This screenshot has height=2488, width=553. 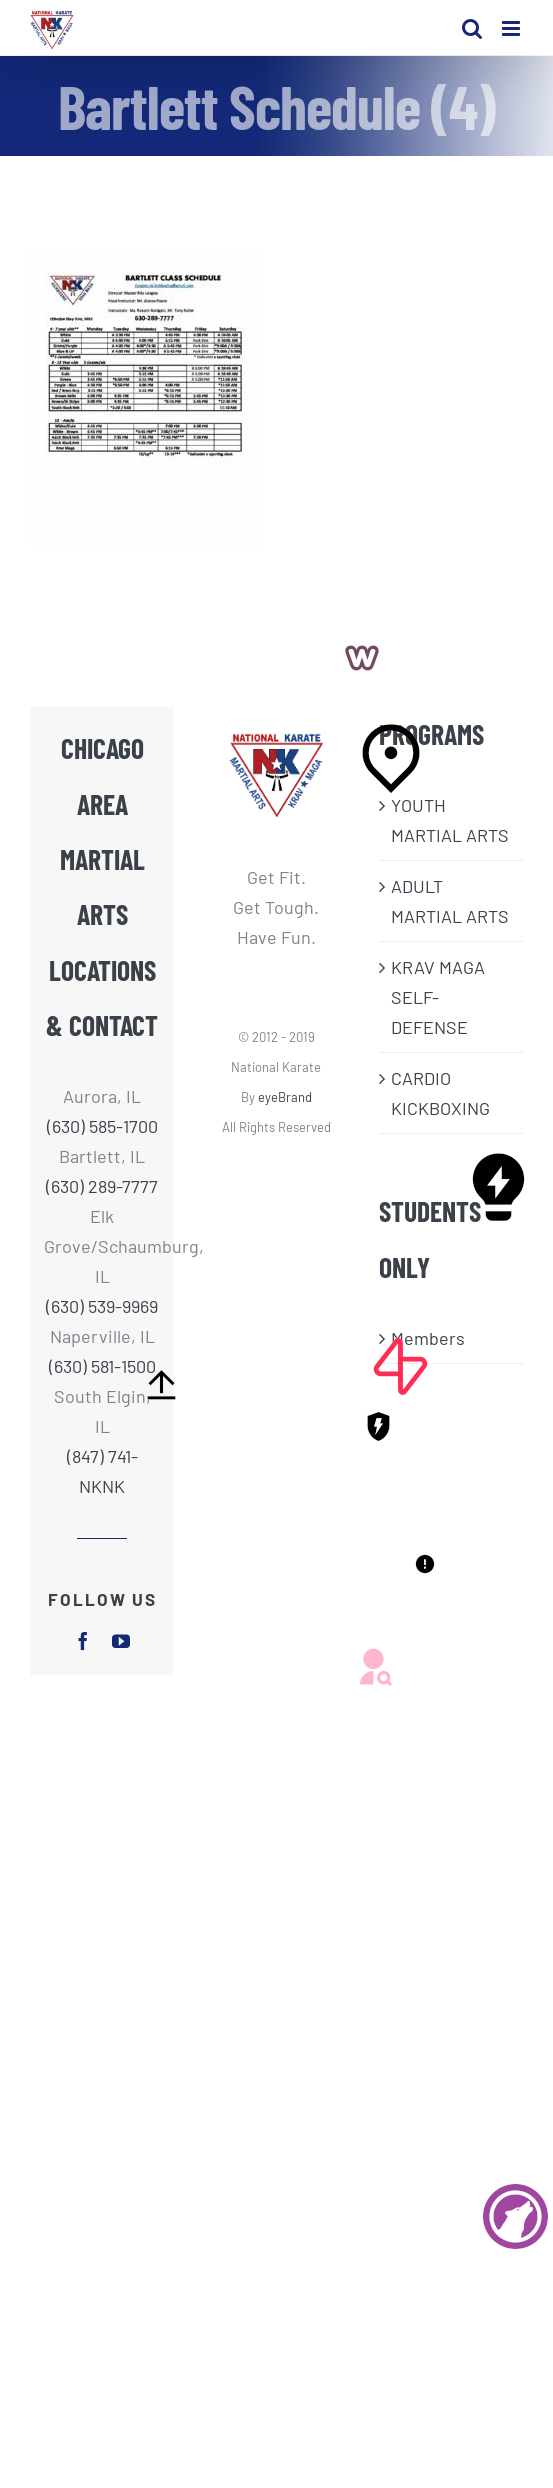 I want to click on indicates a warning or error state, so click(x=425, y=1564).